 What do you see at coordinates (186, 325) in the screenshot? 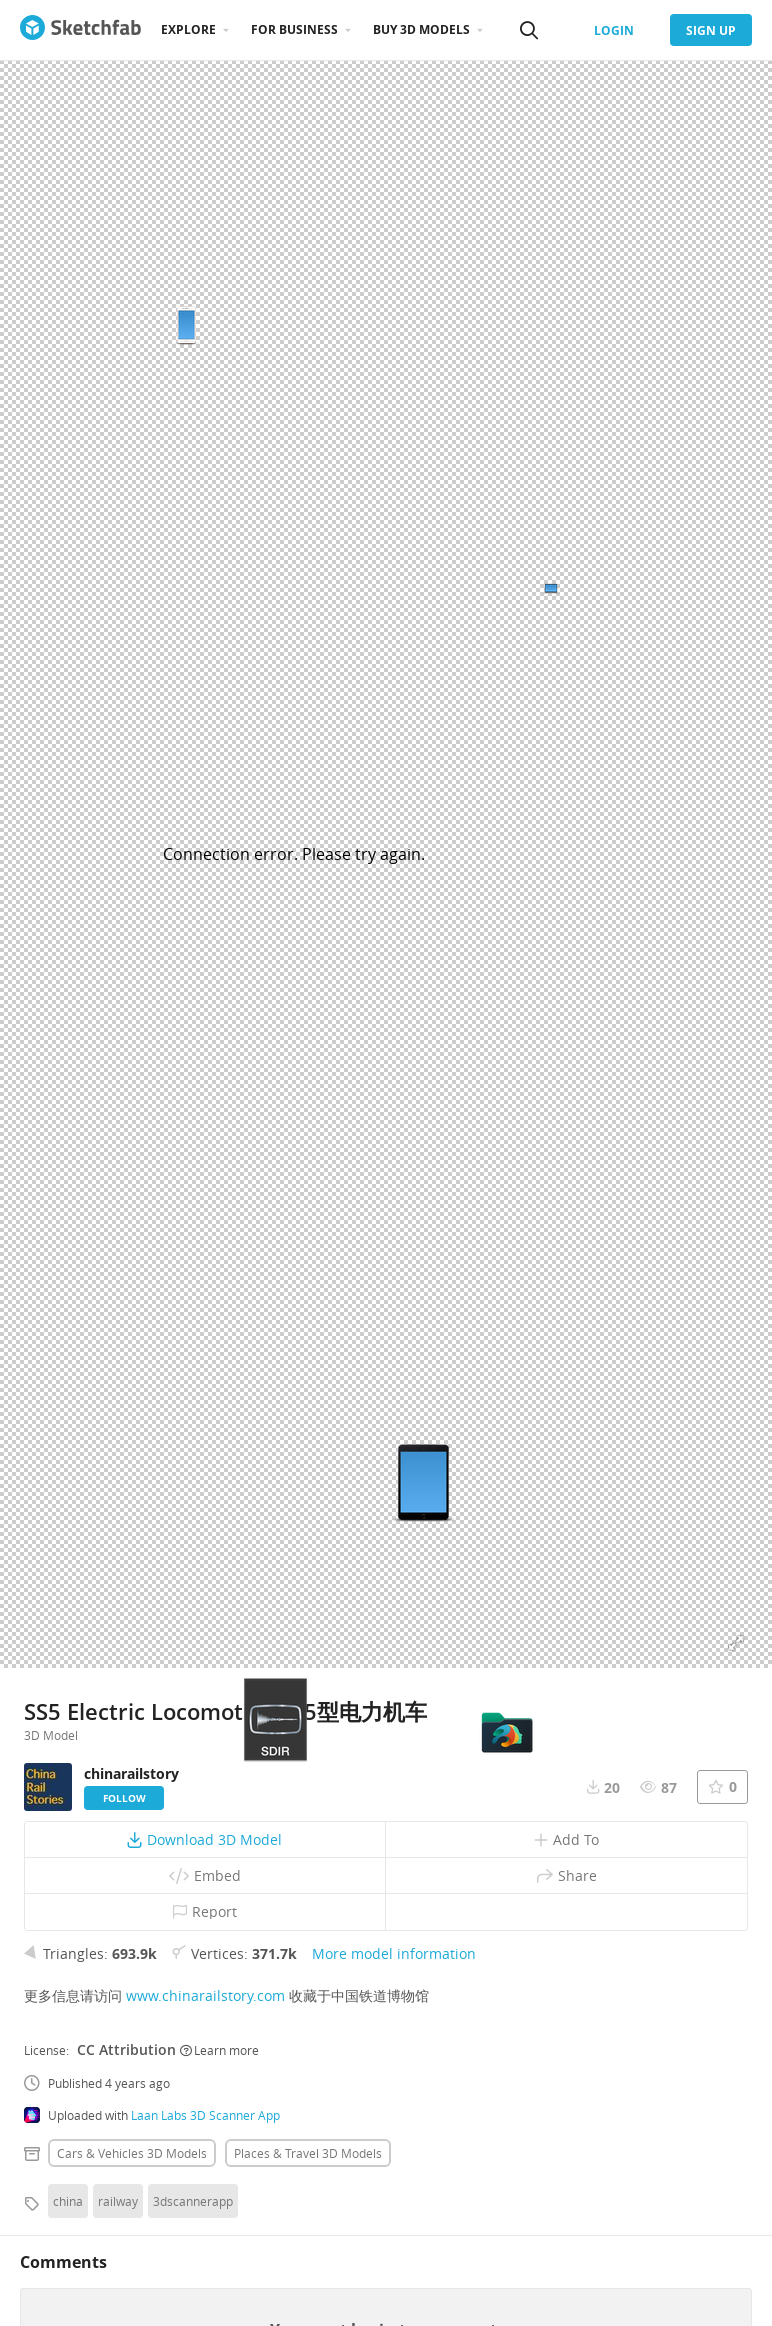
I see `indicates a connected iPhone device` at bounding box center [186, 325].